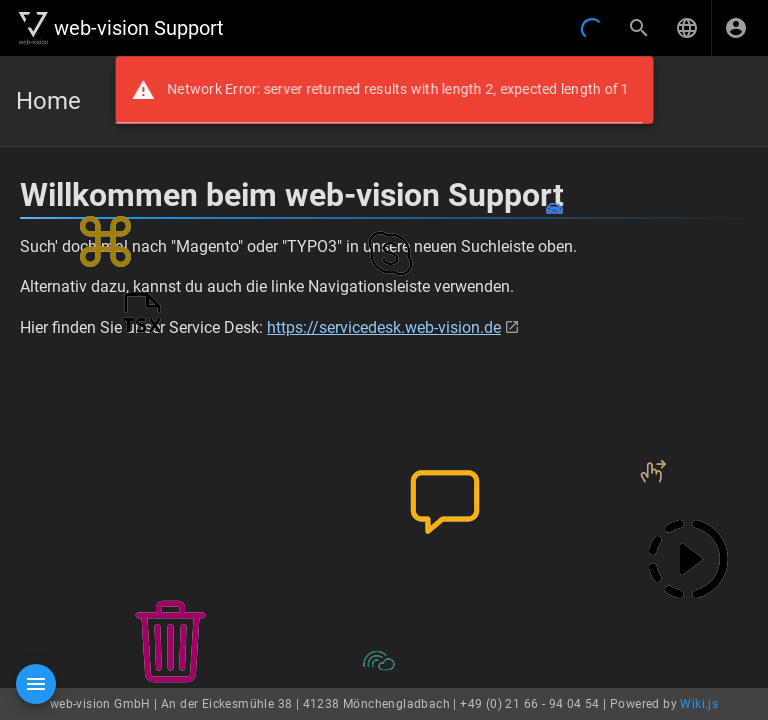  Describe the element at coordinates (688, 559) in the screenshot. I see `enable slow motion video recording` at that location.